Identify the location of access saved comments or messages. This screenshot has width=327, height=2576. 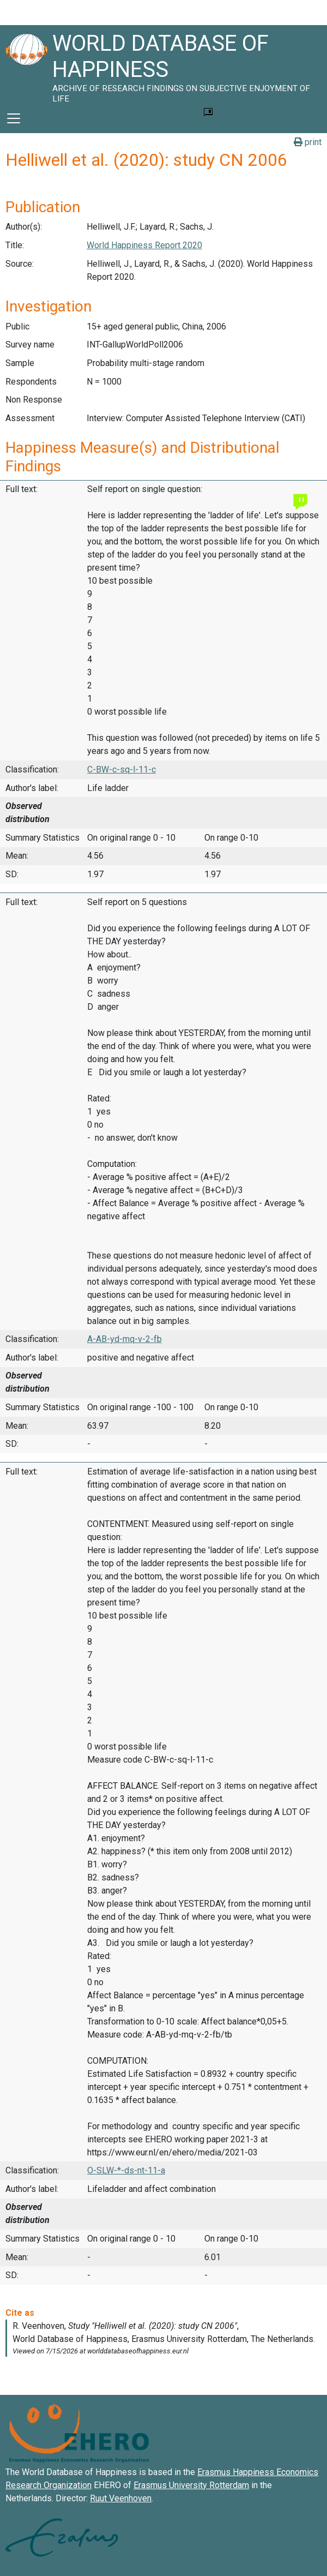
(208, 112).